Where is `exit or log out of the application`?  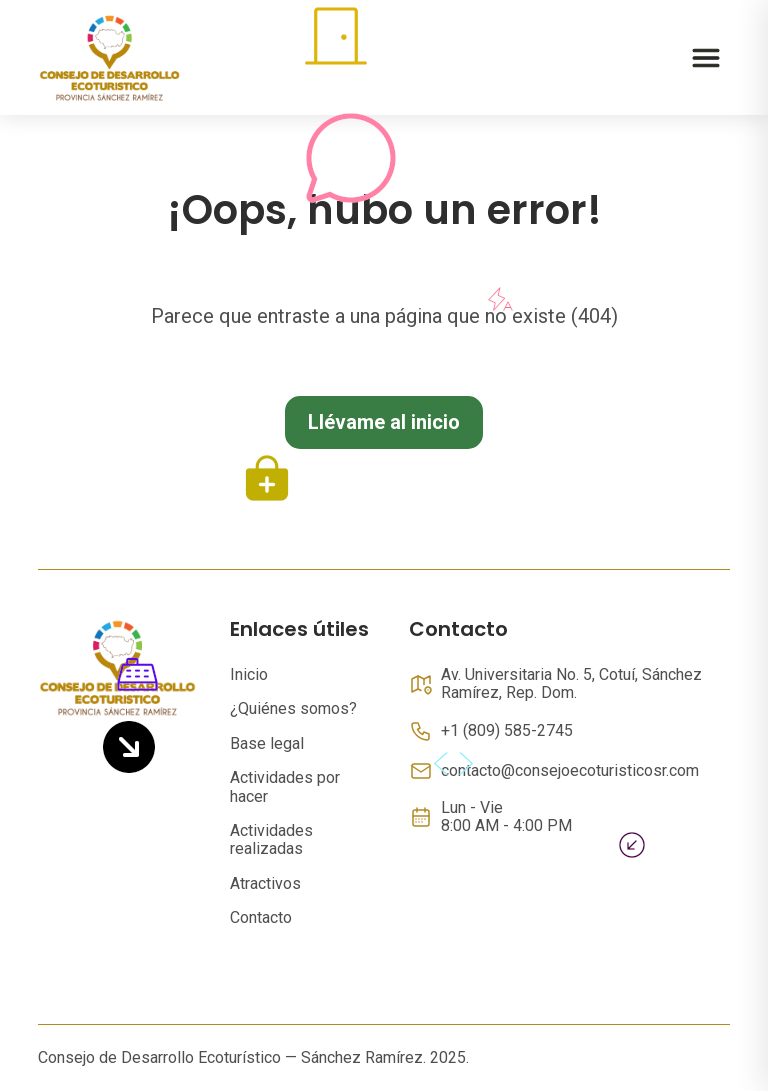
exit or log out of the application is located at coordinates (336, 36).